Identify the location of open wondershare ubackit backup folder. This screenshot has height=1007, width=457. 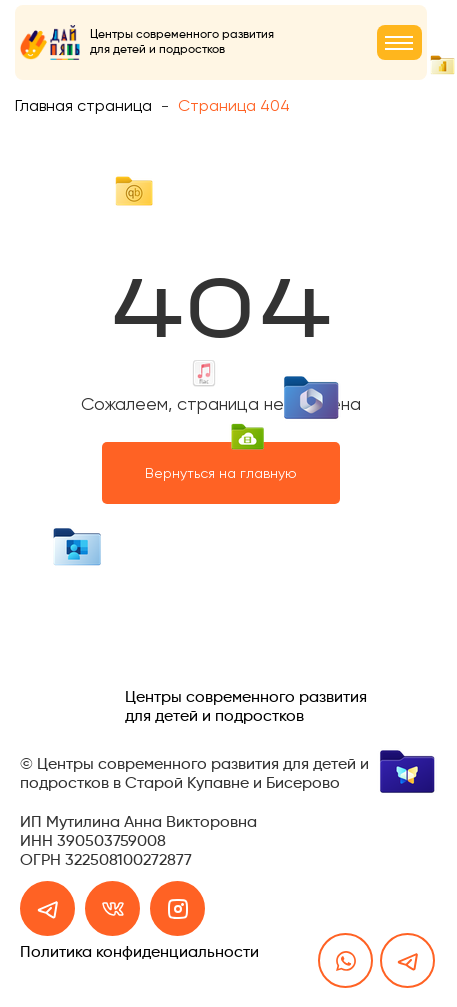
(407, 773).